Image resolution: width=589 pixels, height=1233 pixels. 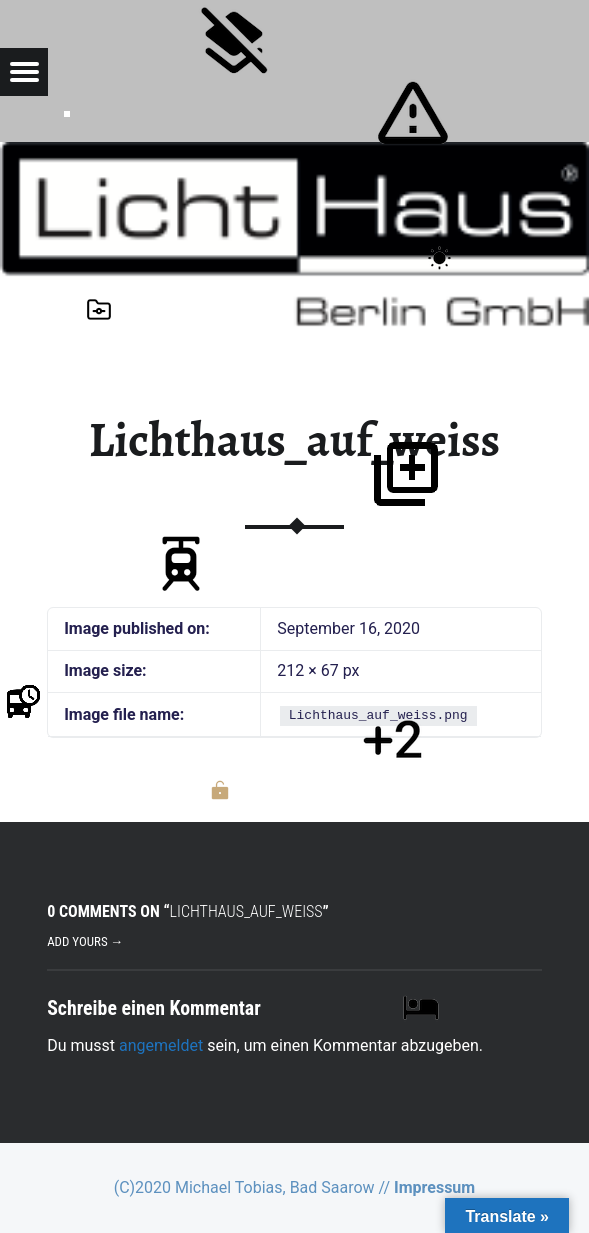 I want to click on unlock or access secured content, so click(x=220, y=791).